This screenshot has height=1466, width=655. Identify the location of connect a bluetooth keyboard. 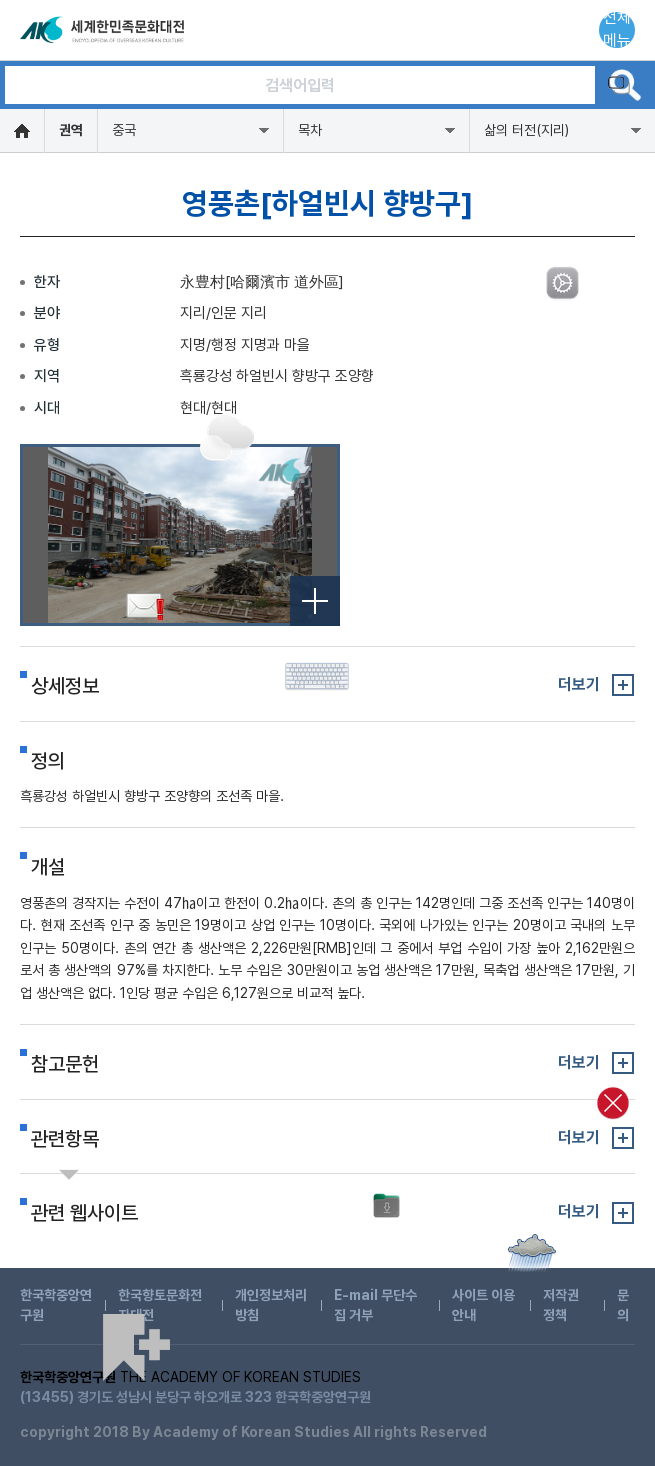
(317, 676).